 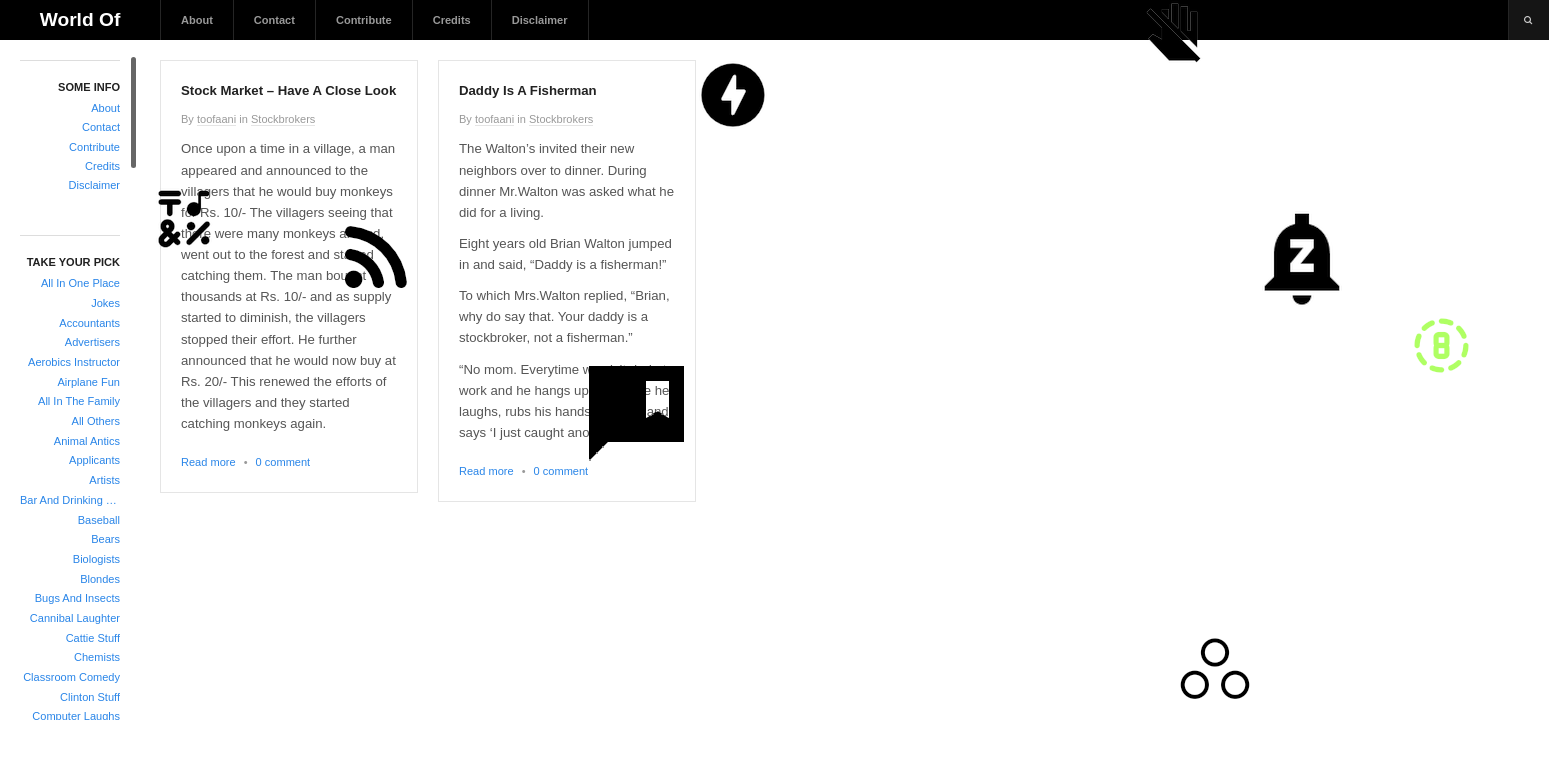 What do you see at coordinates (377, 256) in the screenshot?
I see `subscribe to RSS feed updates` at bounding box center [377, 256].